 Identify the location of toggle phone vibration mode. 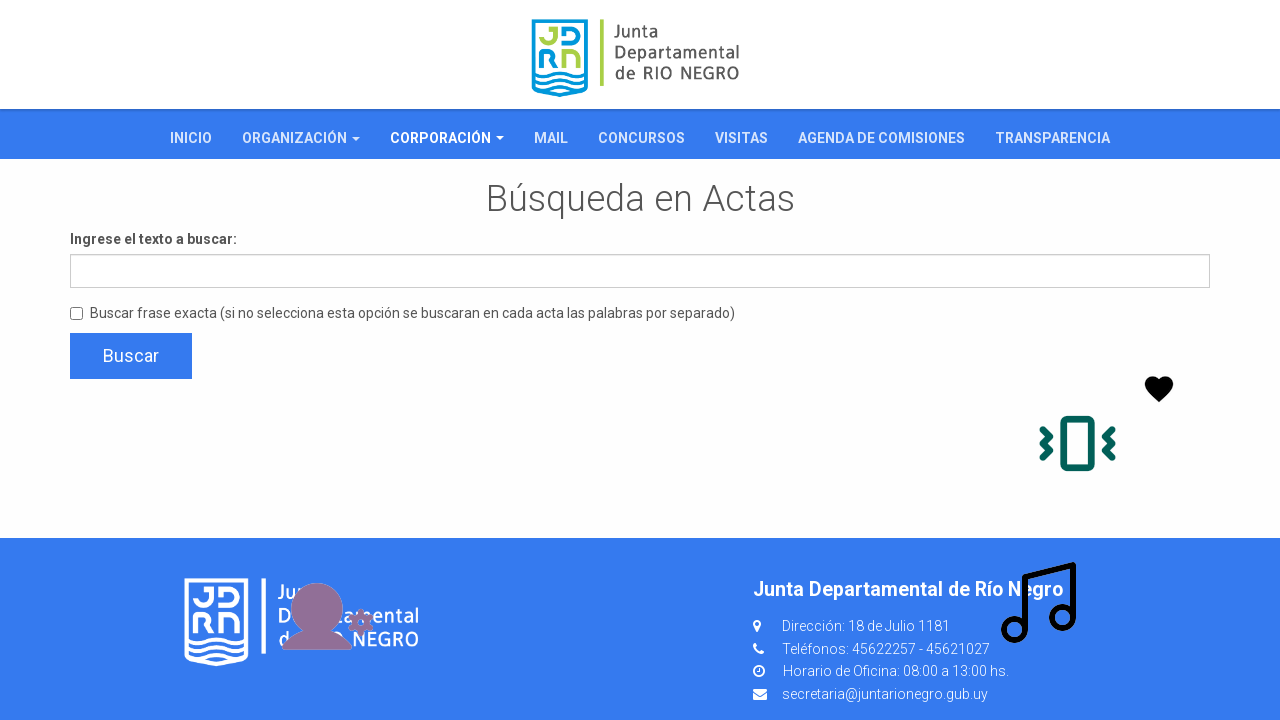
(1077, 443).